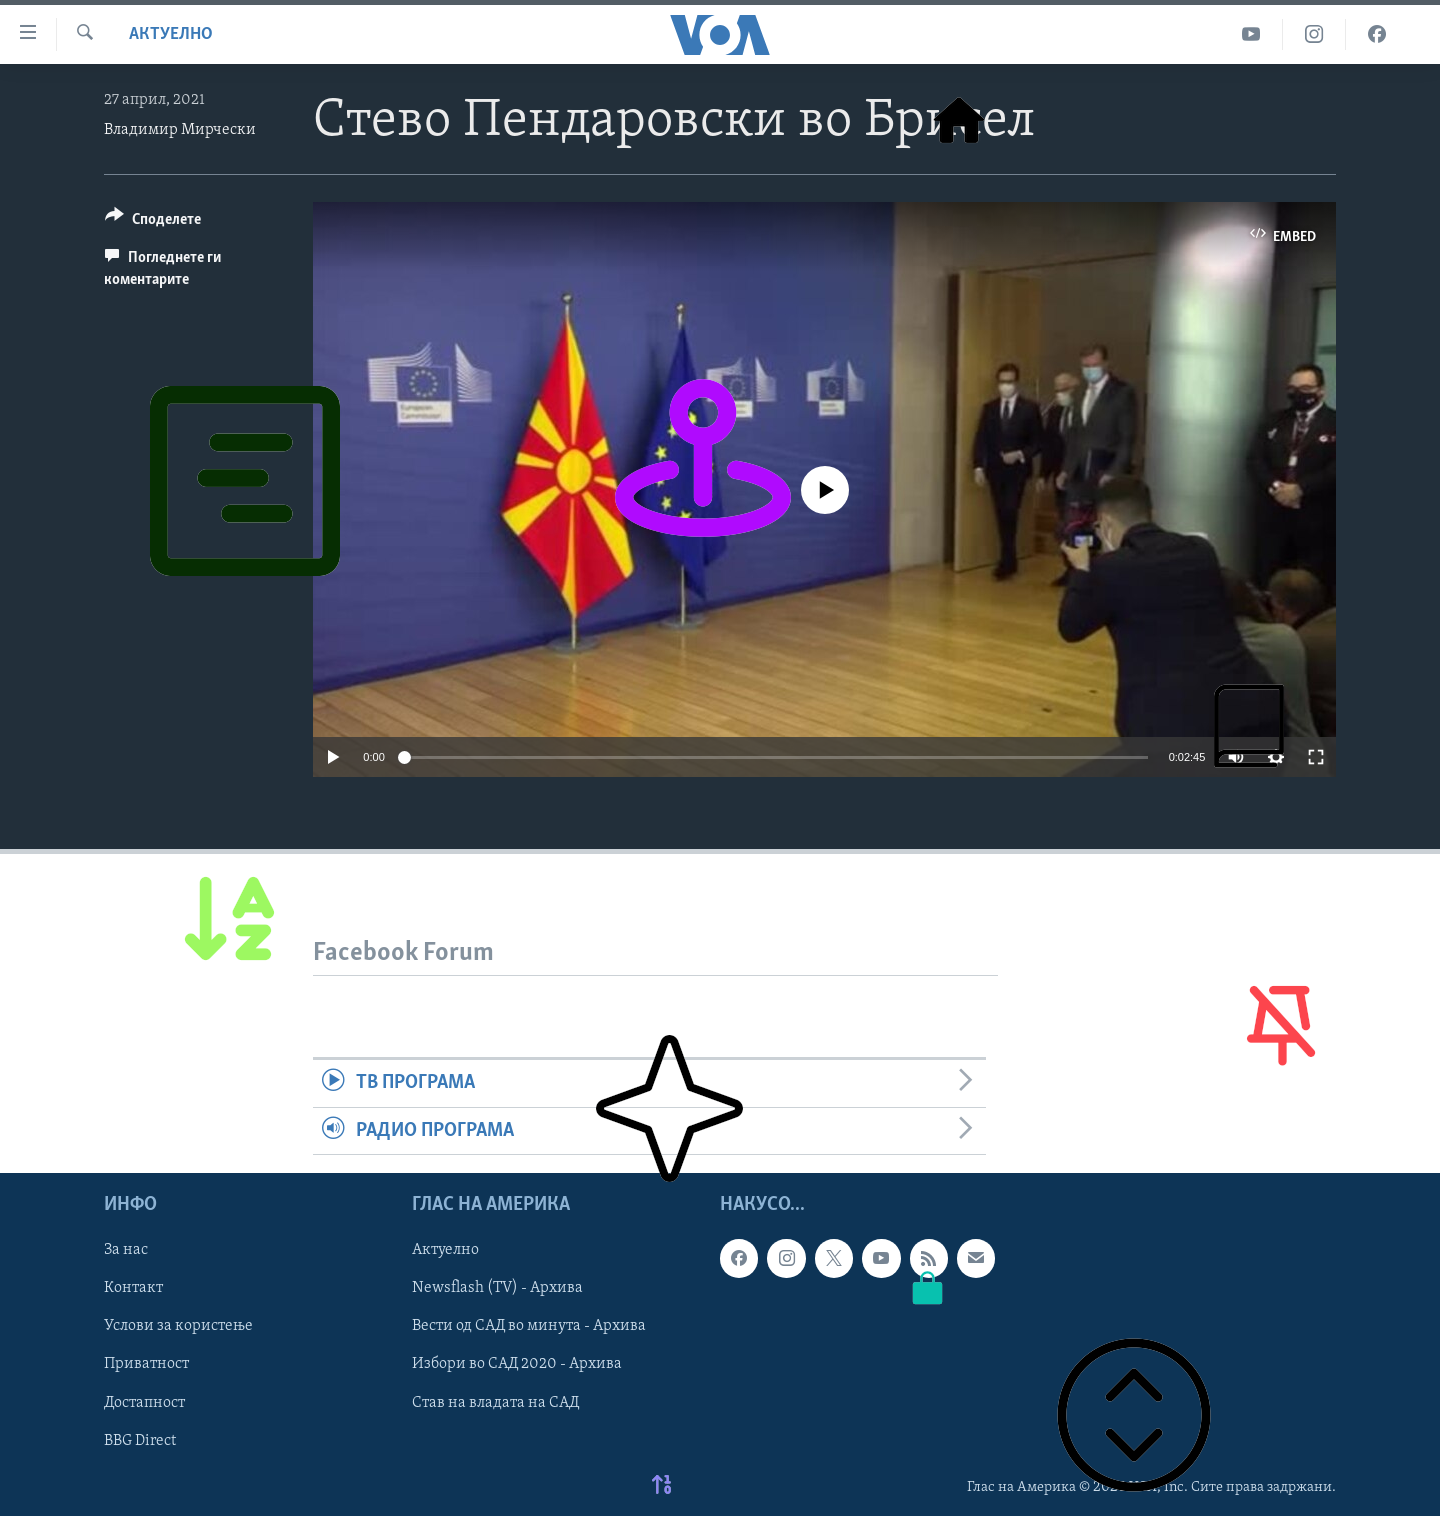  What do you see at coordinates (1249, 726) in the screenshot?
I see `open a book or reading view` at bounding box center [1249, 726].